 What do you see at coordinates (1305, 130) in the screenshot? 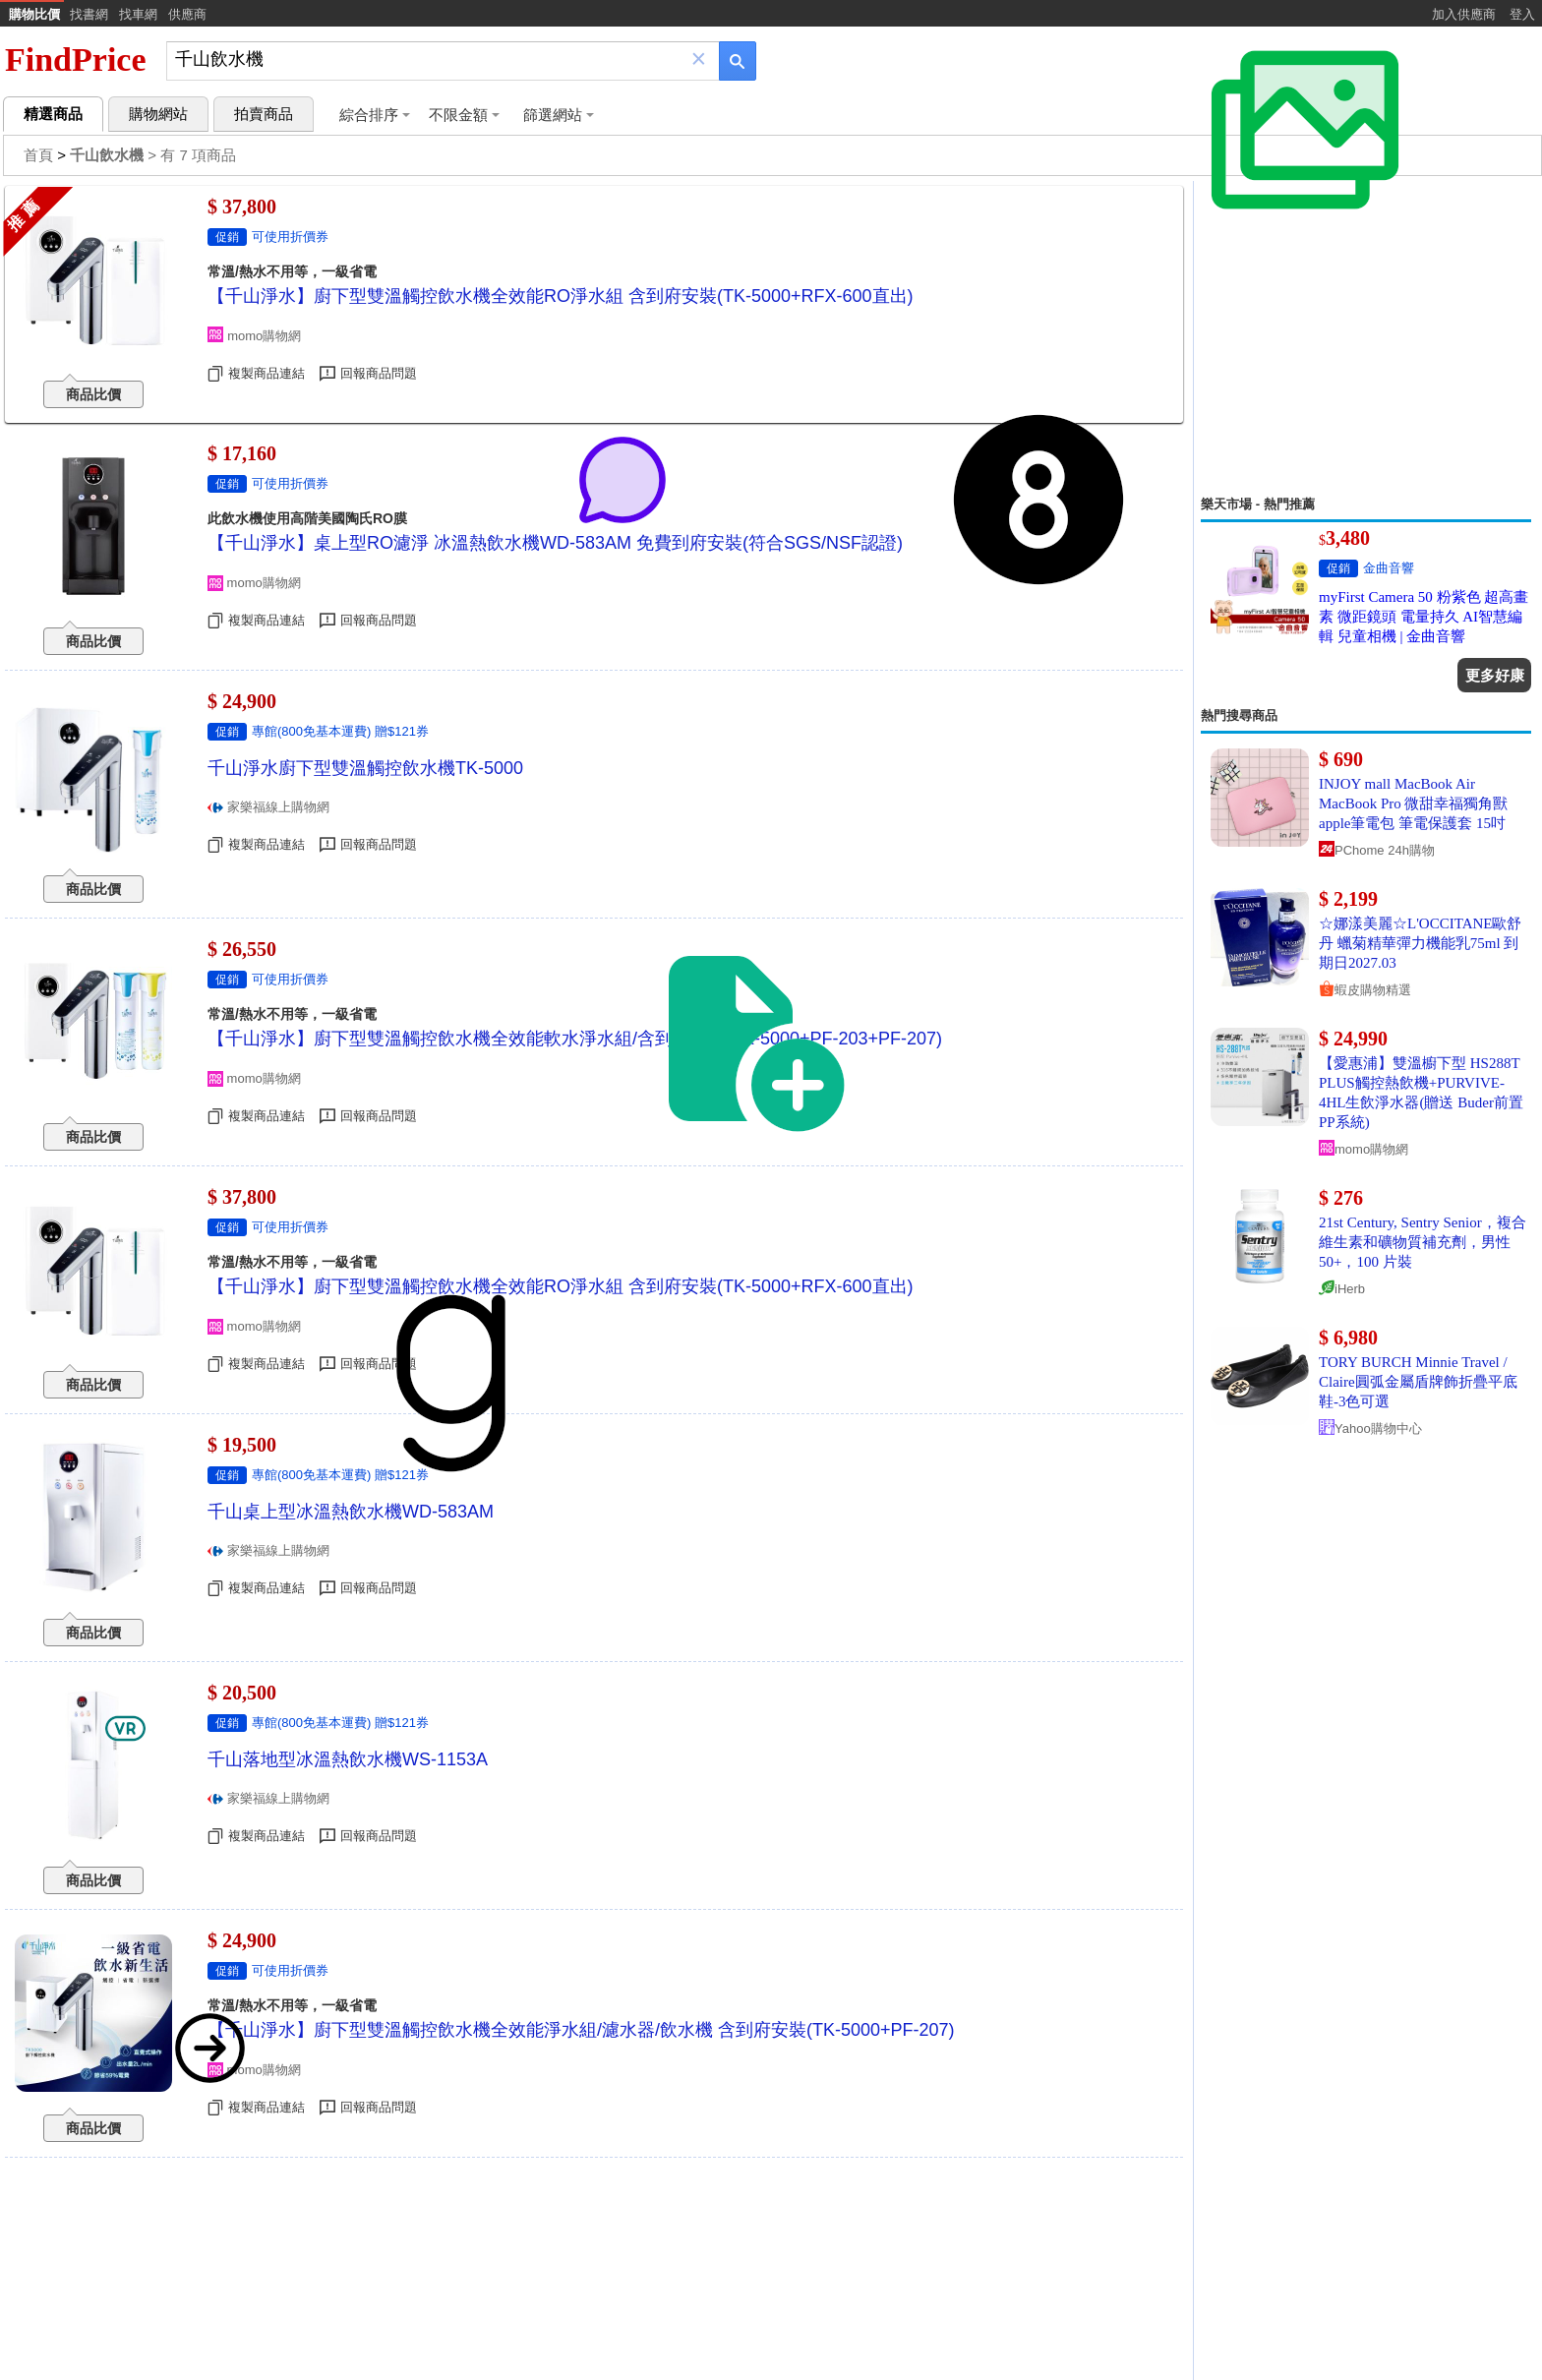
I see `view photo gallery or image library` at bounding box center [1305, 130].